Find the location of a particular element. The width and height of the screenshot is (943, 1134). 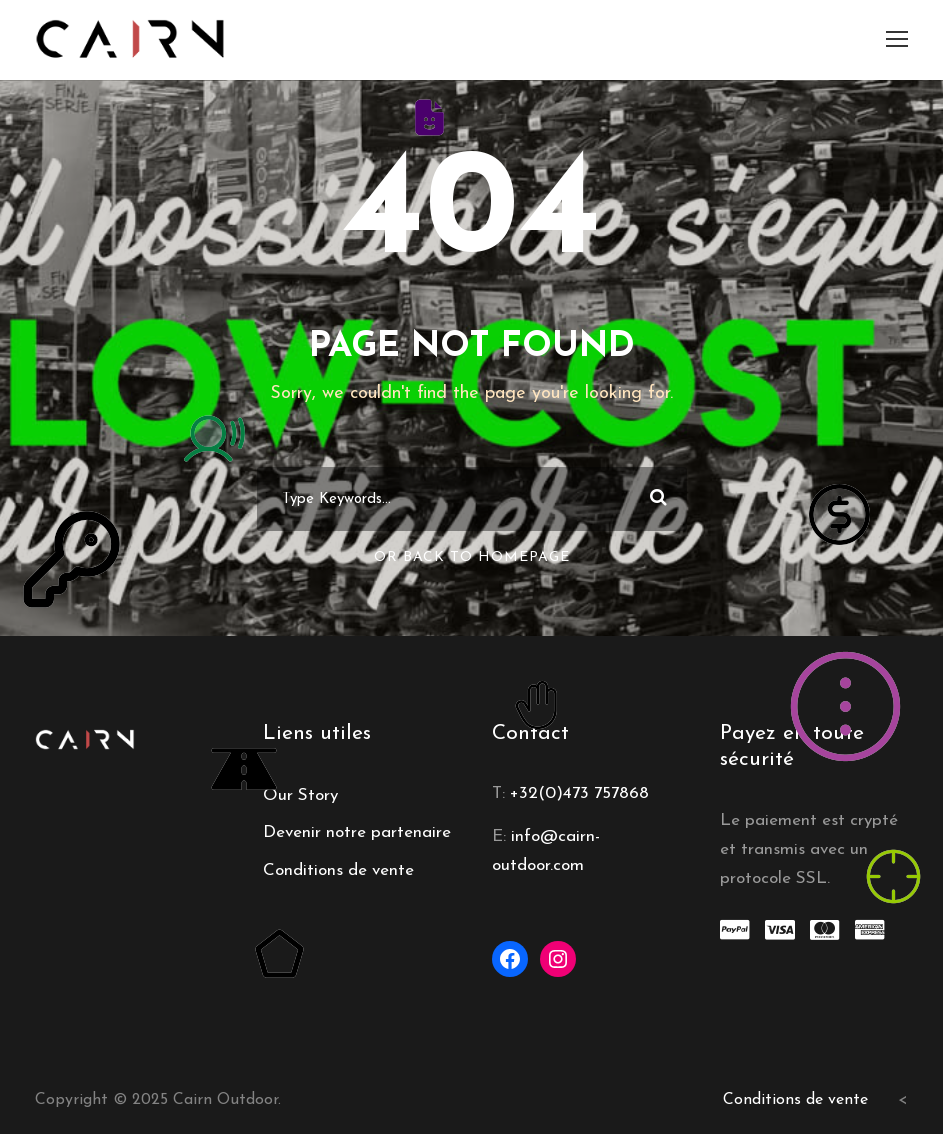

view directions or navigation is located at coordinates (244, 769).